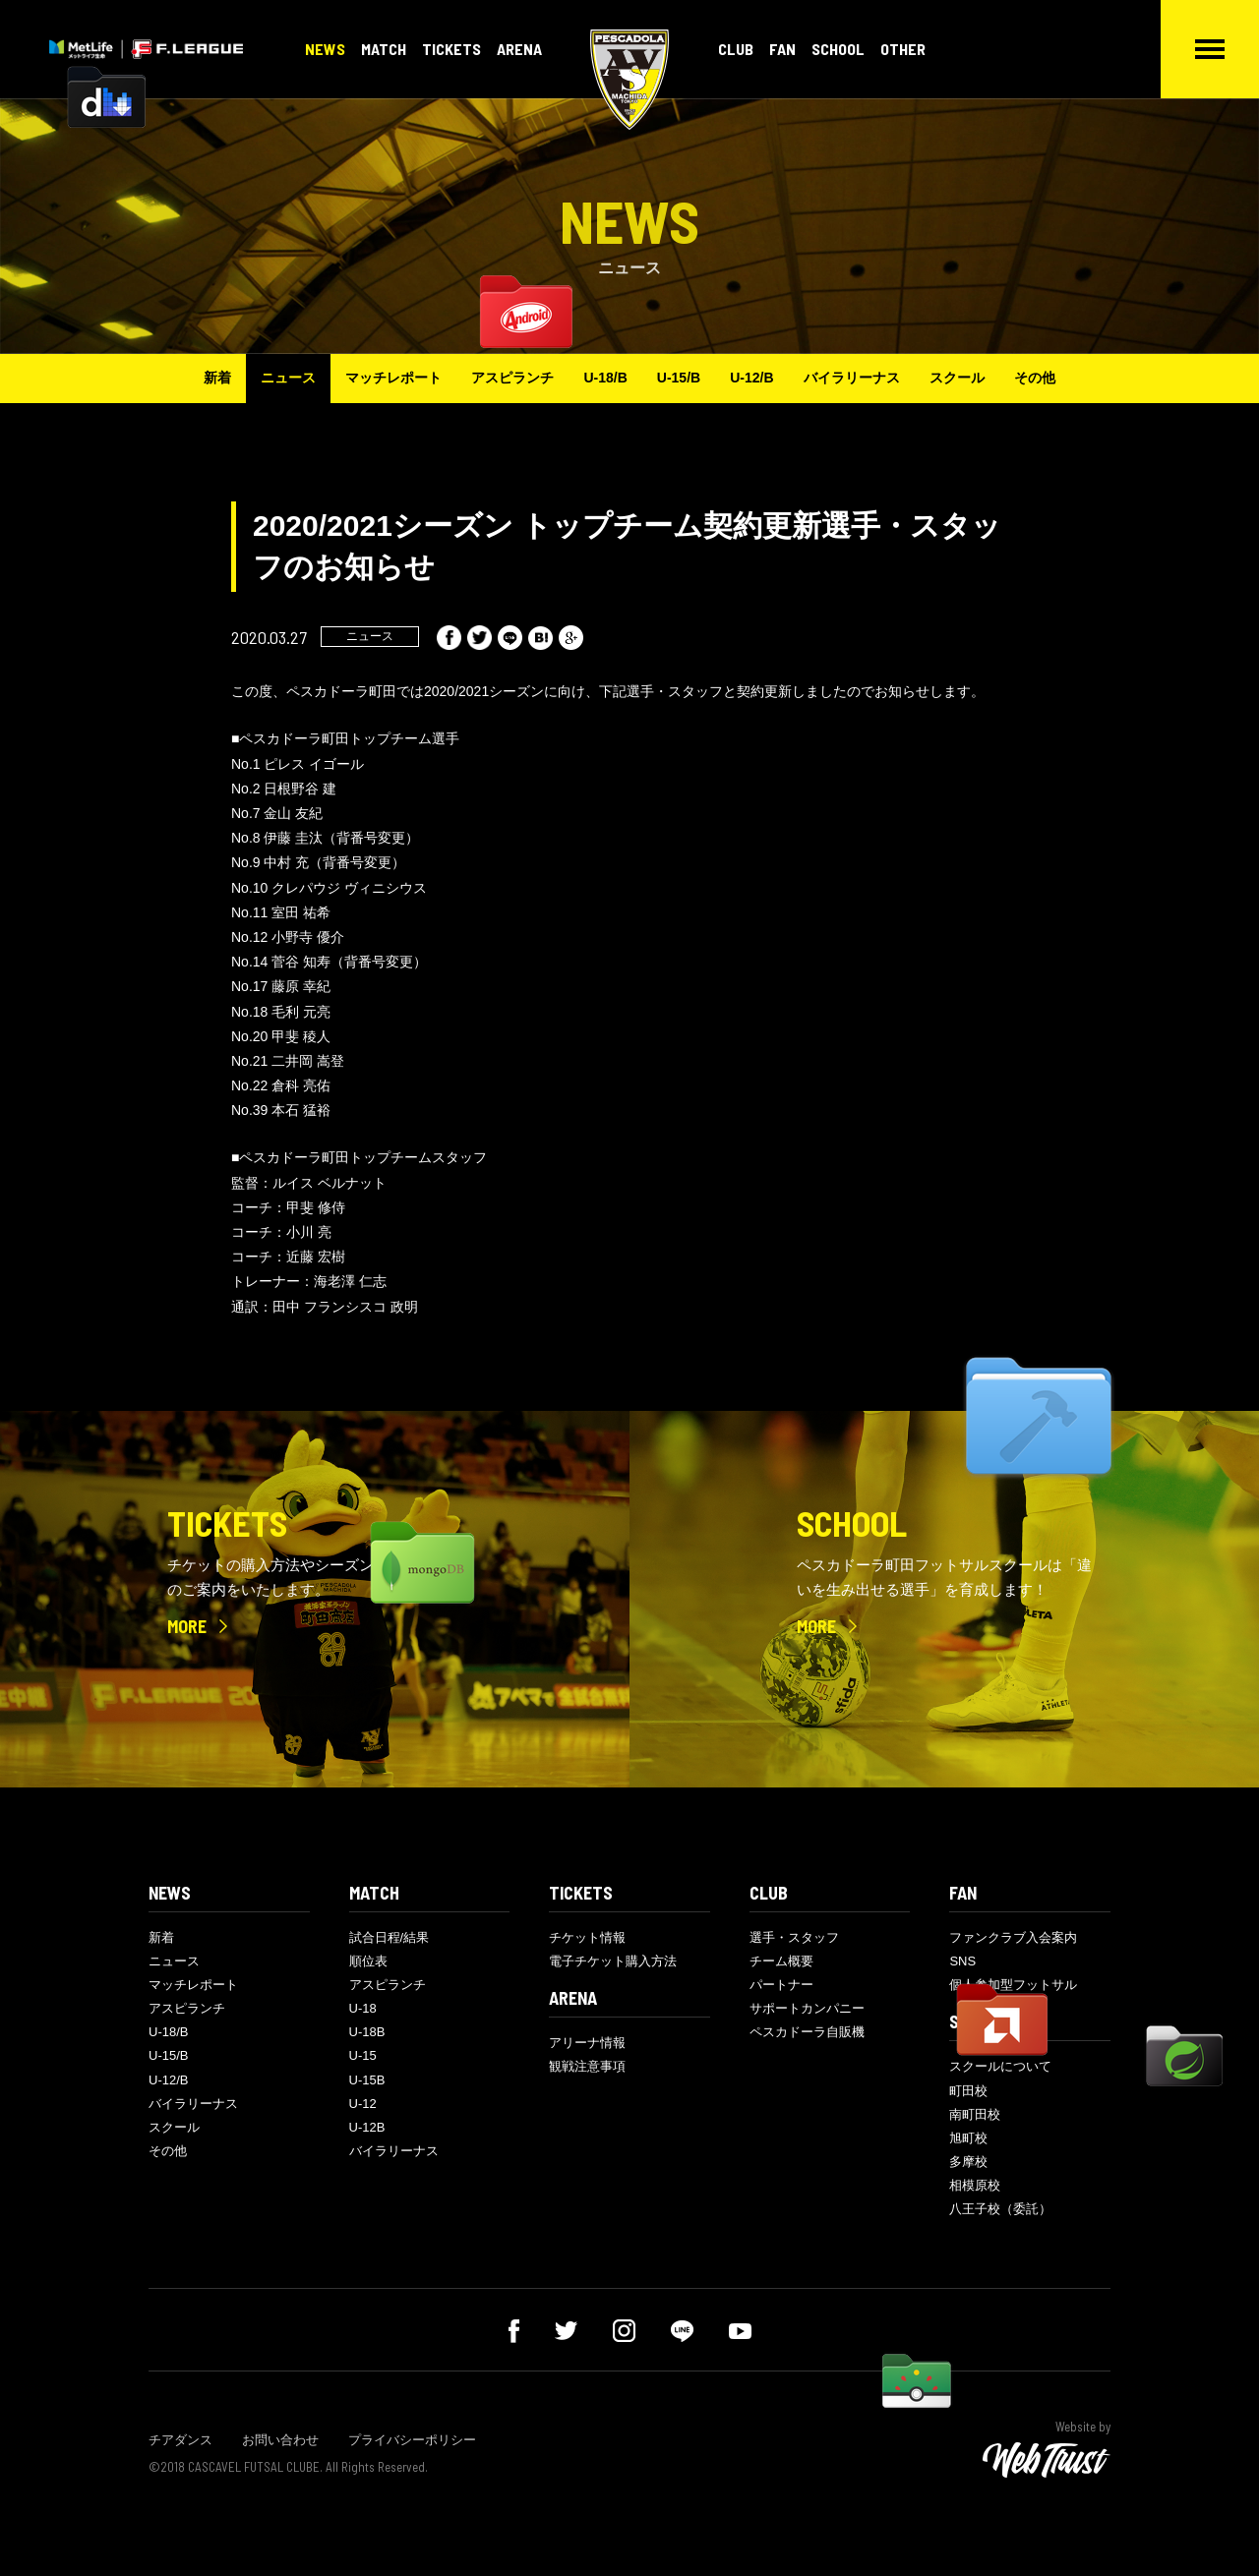 The image size is (1259, 2576). What do you see at coordinates (525, 314) in the screenshot?
I see `open android files folder` at bounding box center [525, 314].